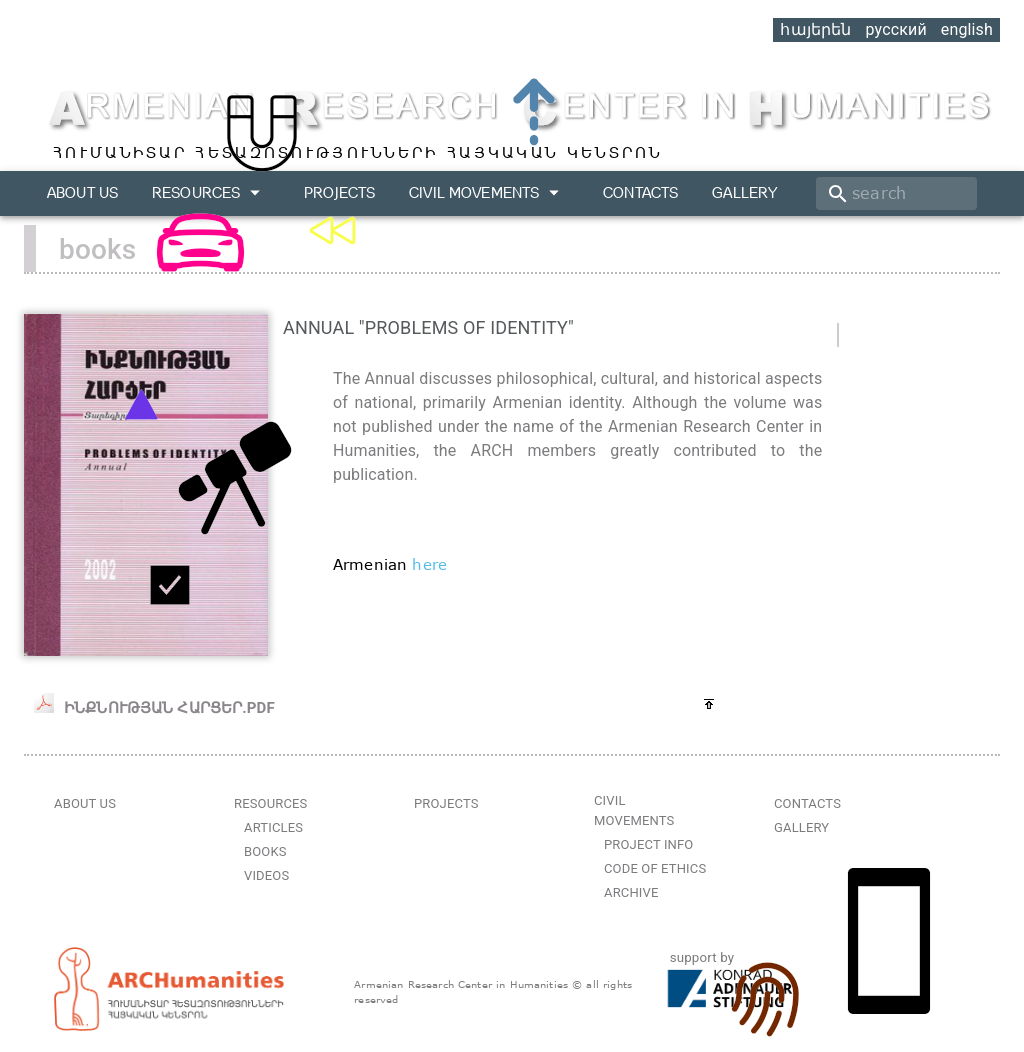 Image resolution: width=1024 pixels, height=1052 pixels. Describe the element at coordinates (709, 704) in the screenshot. I see `publish or upload content` at that location.